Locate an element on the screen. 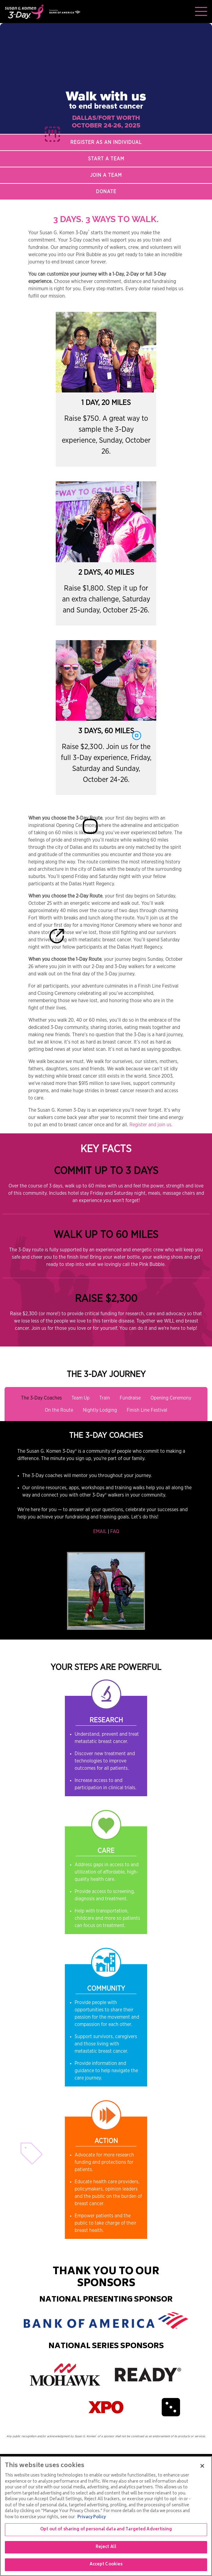 The width and height of the screenshot is (212, 2576). placeholder shape for app icons or thumbnails is located at coordinates (90, 826).